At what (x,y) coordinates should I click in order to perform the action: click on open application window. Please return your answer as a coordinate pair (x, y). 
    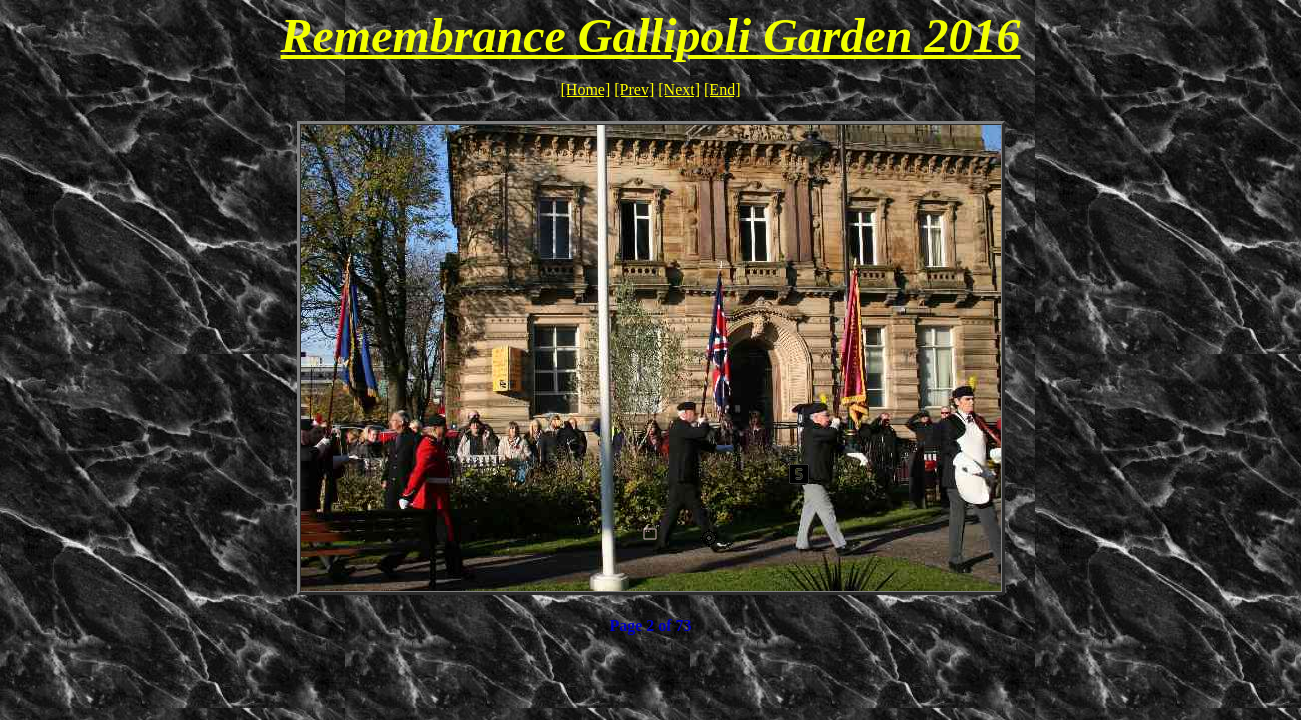
    Looking at the image, I should click on (650, 534).